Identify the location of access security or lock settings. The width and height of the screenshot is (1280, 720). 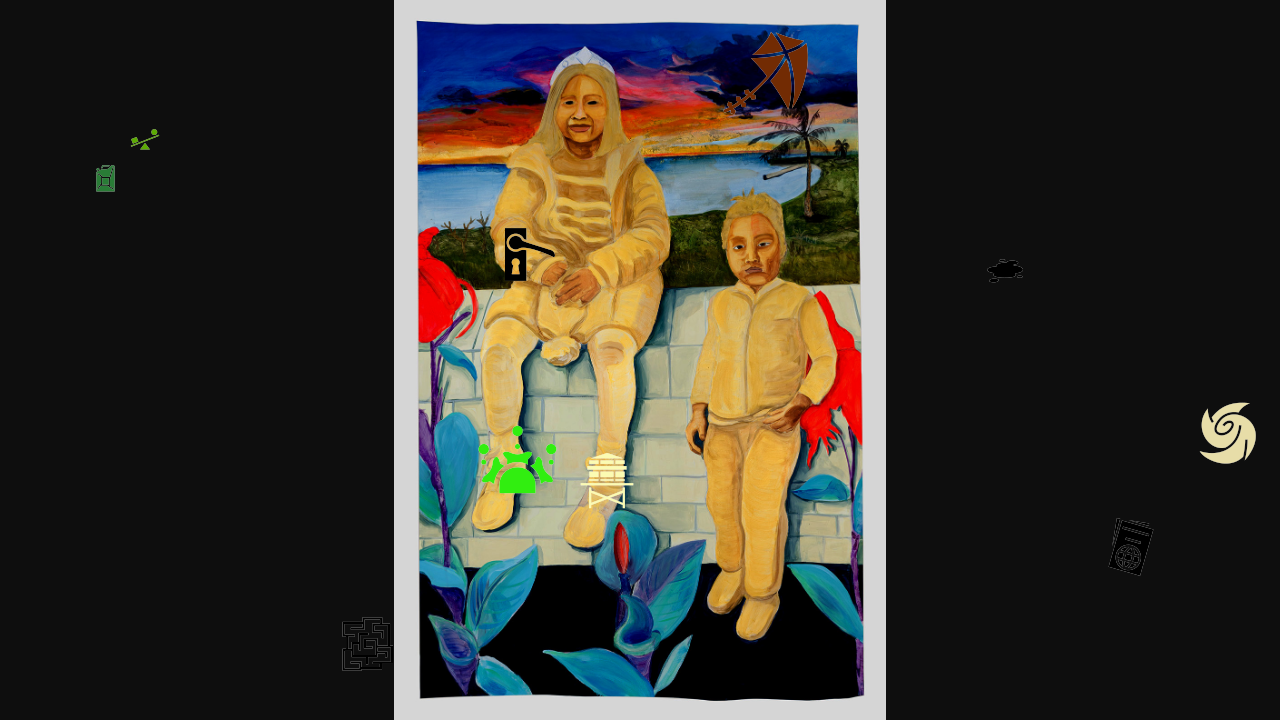
(527, 254).